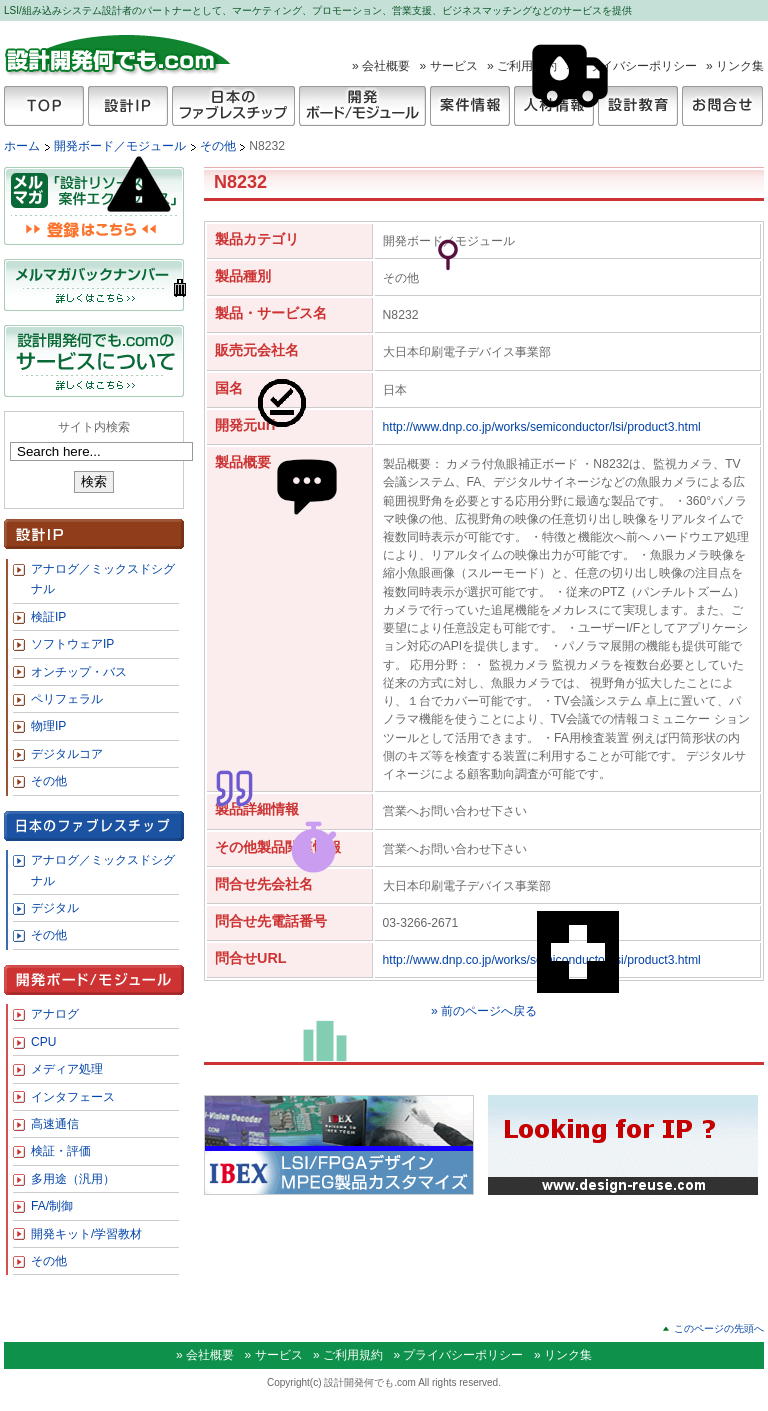 This screenshot has width=768, height=1411. Describe the element at coordinates (282, 403) in the screenshot. I see `indicates content is available offline` at that location.